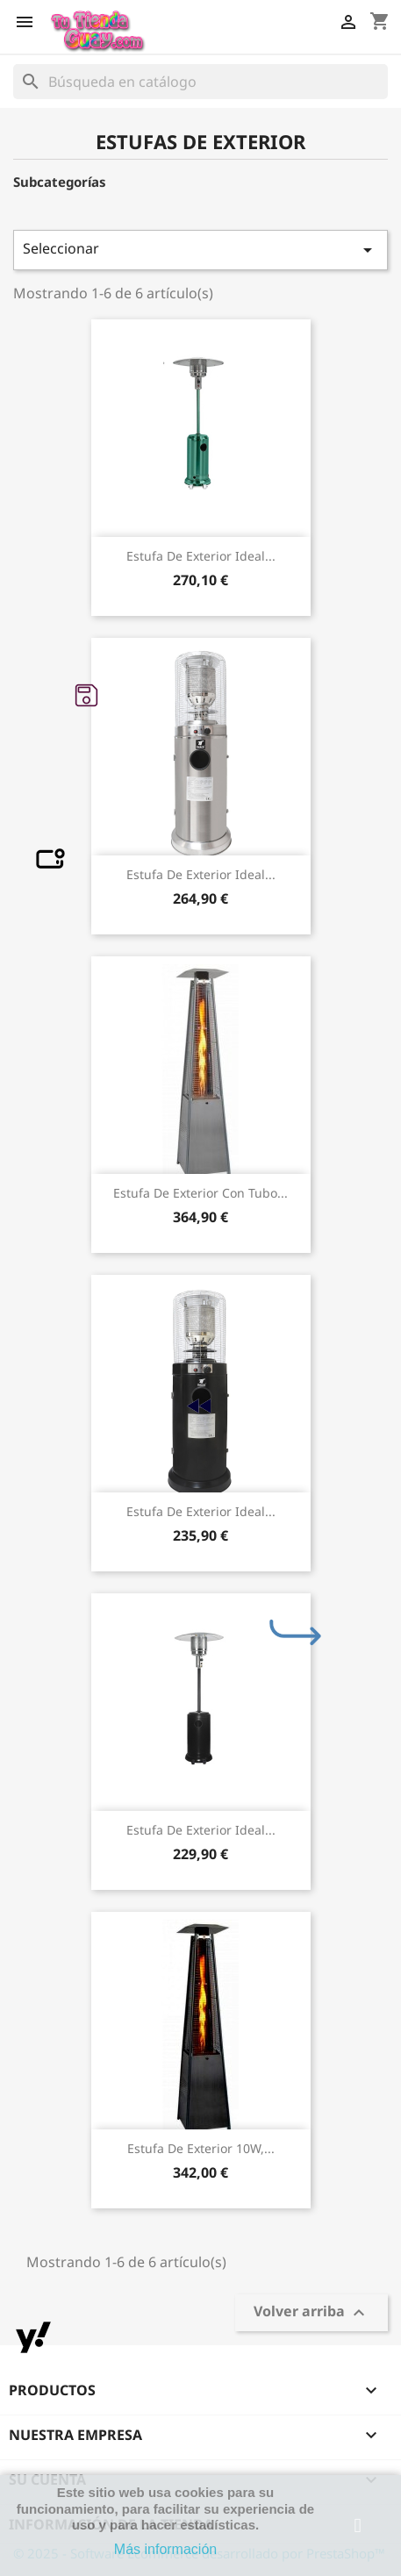 Image resolution: width=401 pixels, height=2576 pixels. I want to click on forward or redirect a message, so click(295, 1632).